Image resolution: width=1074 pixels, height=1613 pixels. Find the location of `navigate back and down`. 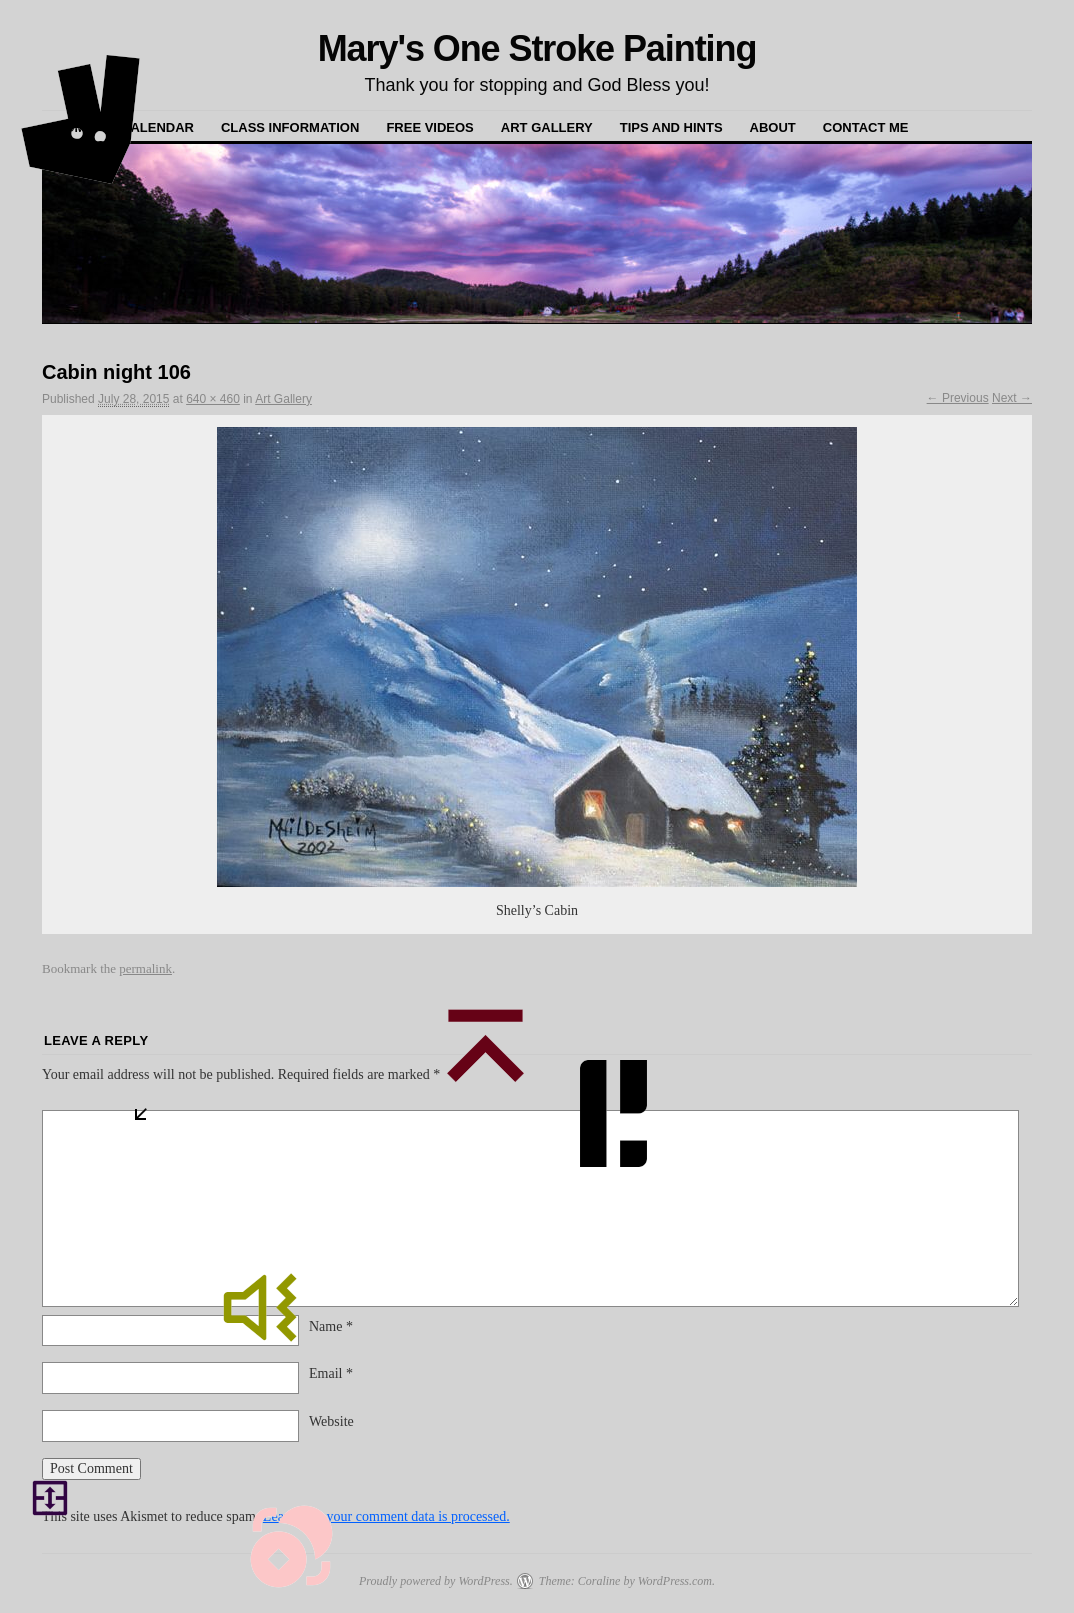

navigate back and down is located at coordinates (140, 1115).